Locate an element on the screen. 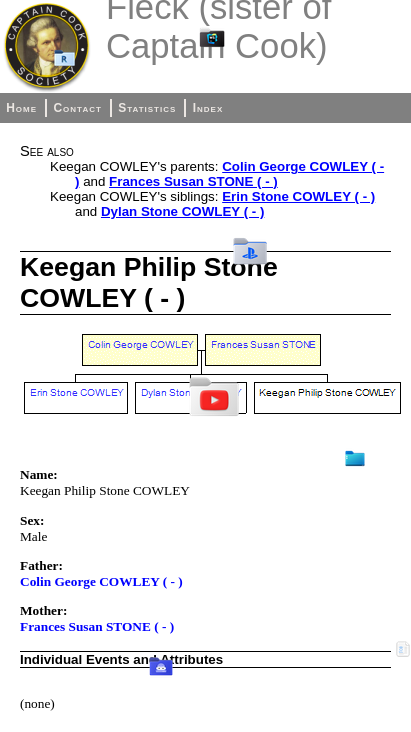 The height and width of the screenshot is (732, 411). a hancom hangul word processor document file is located at coordinates (403, 649).